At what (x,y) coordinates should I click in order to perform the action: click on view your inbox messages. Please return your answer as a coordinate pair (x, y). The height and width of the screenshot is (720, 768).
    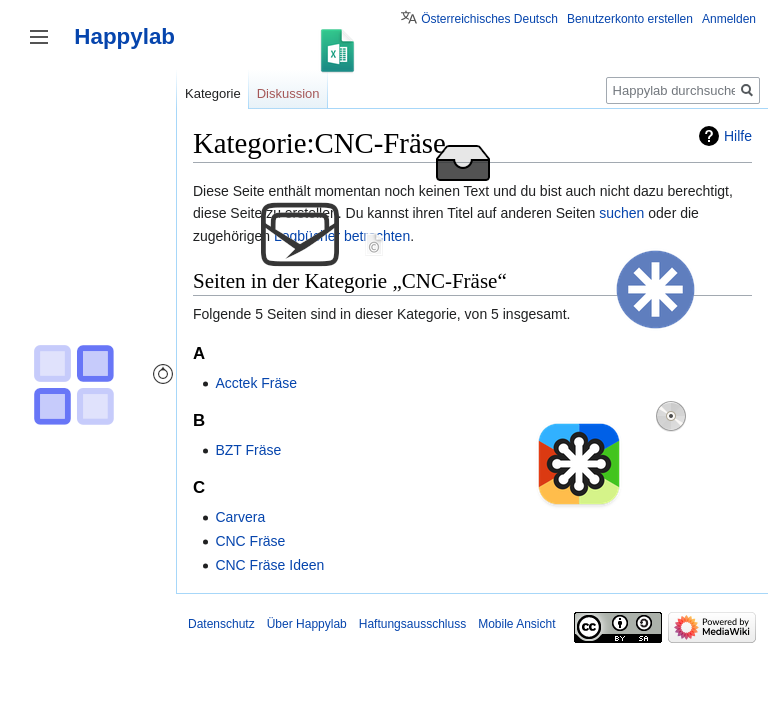
    Looking at the image, I should click on (463, 163).